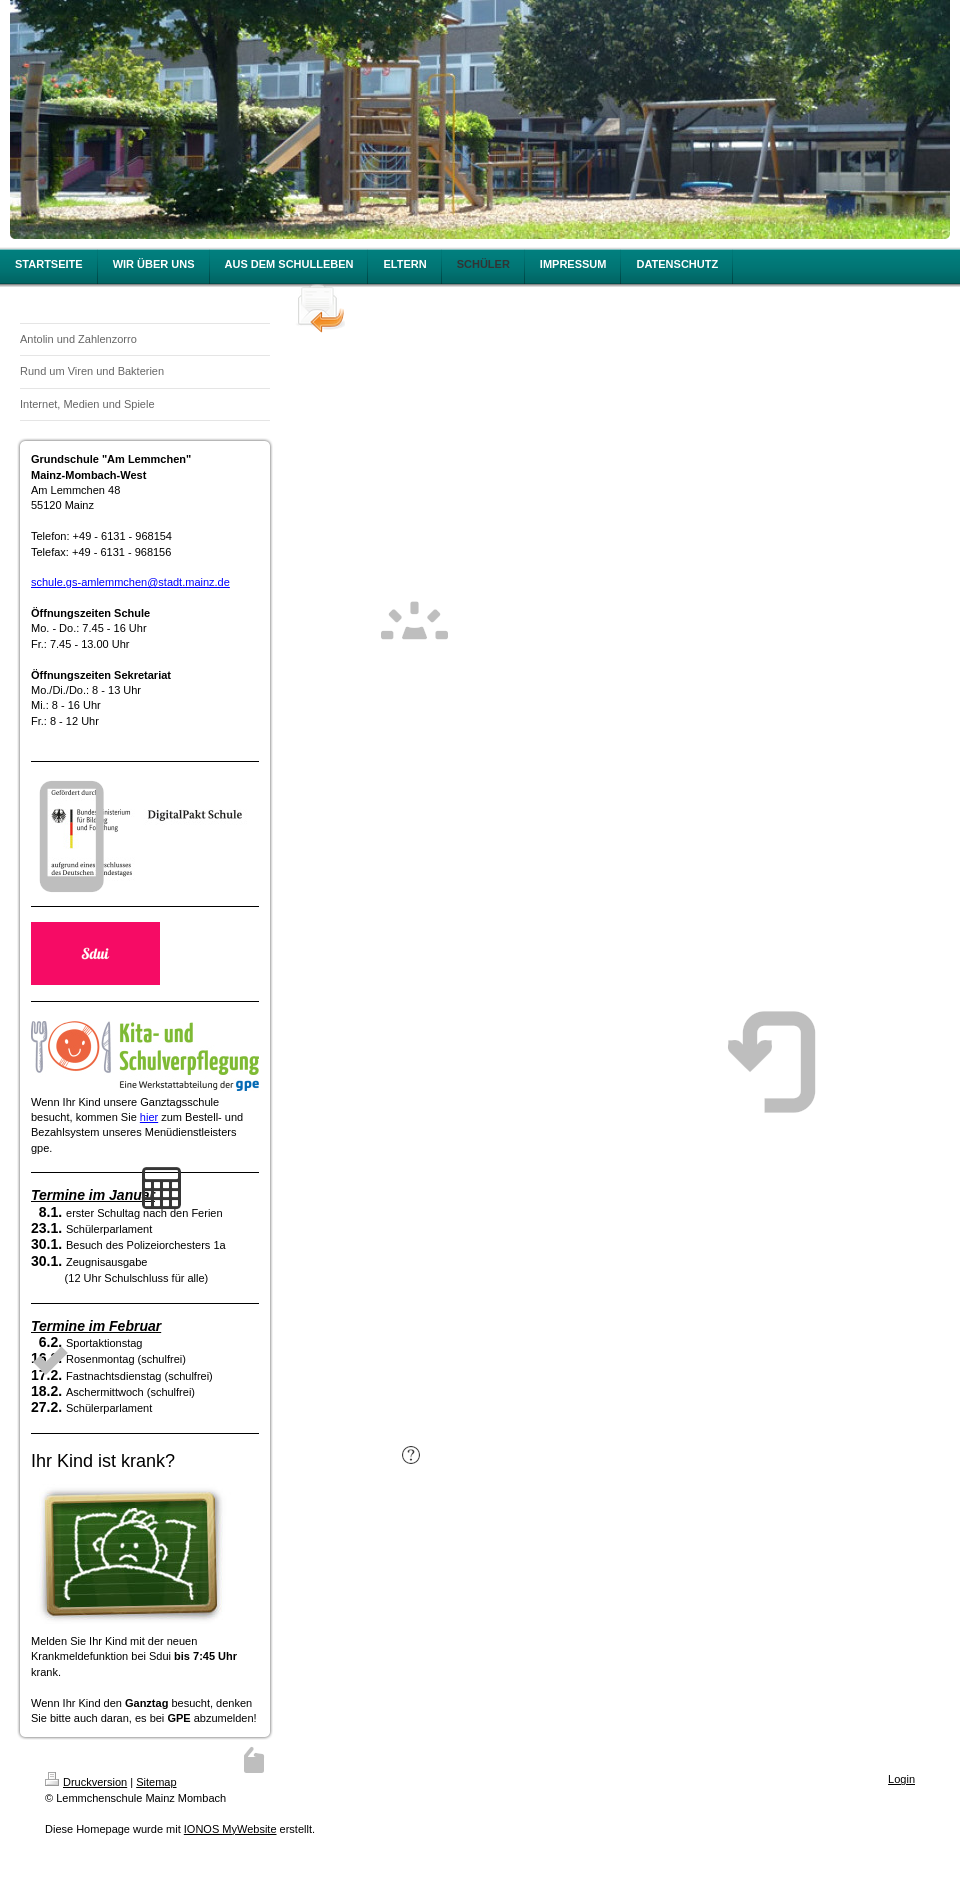  I want to click on adjust keyboard backlight brightness, so click(414, 622).